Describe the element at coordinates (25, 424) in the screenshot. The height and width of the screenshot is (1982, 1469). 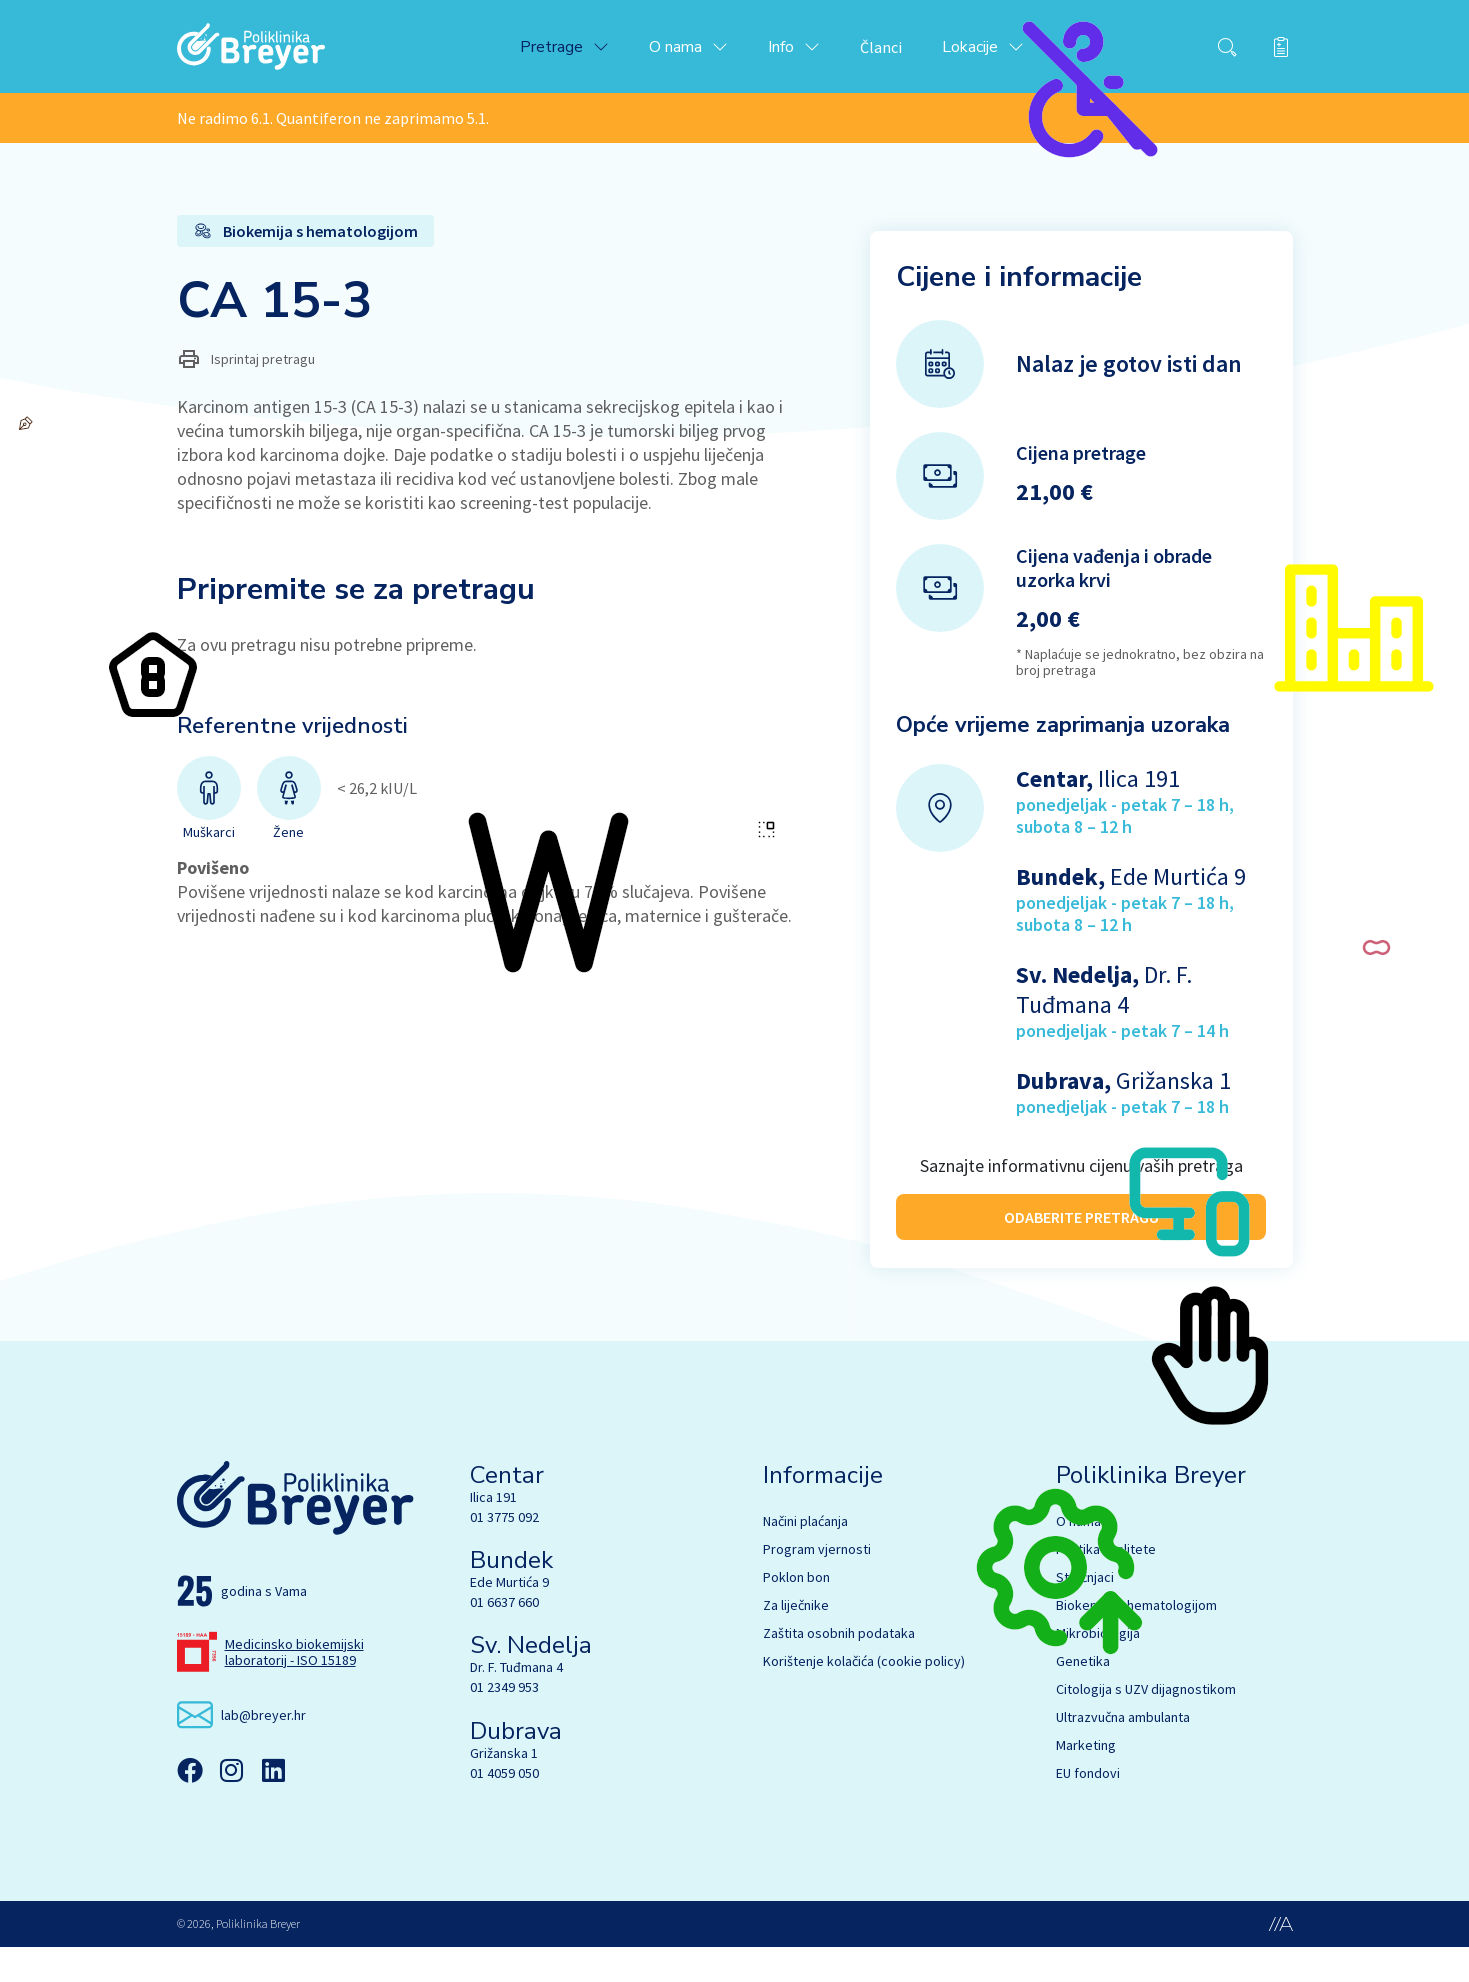
I see `access drawing or illustration tools` at that location.